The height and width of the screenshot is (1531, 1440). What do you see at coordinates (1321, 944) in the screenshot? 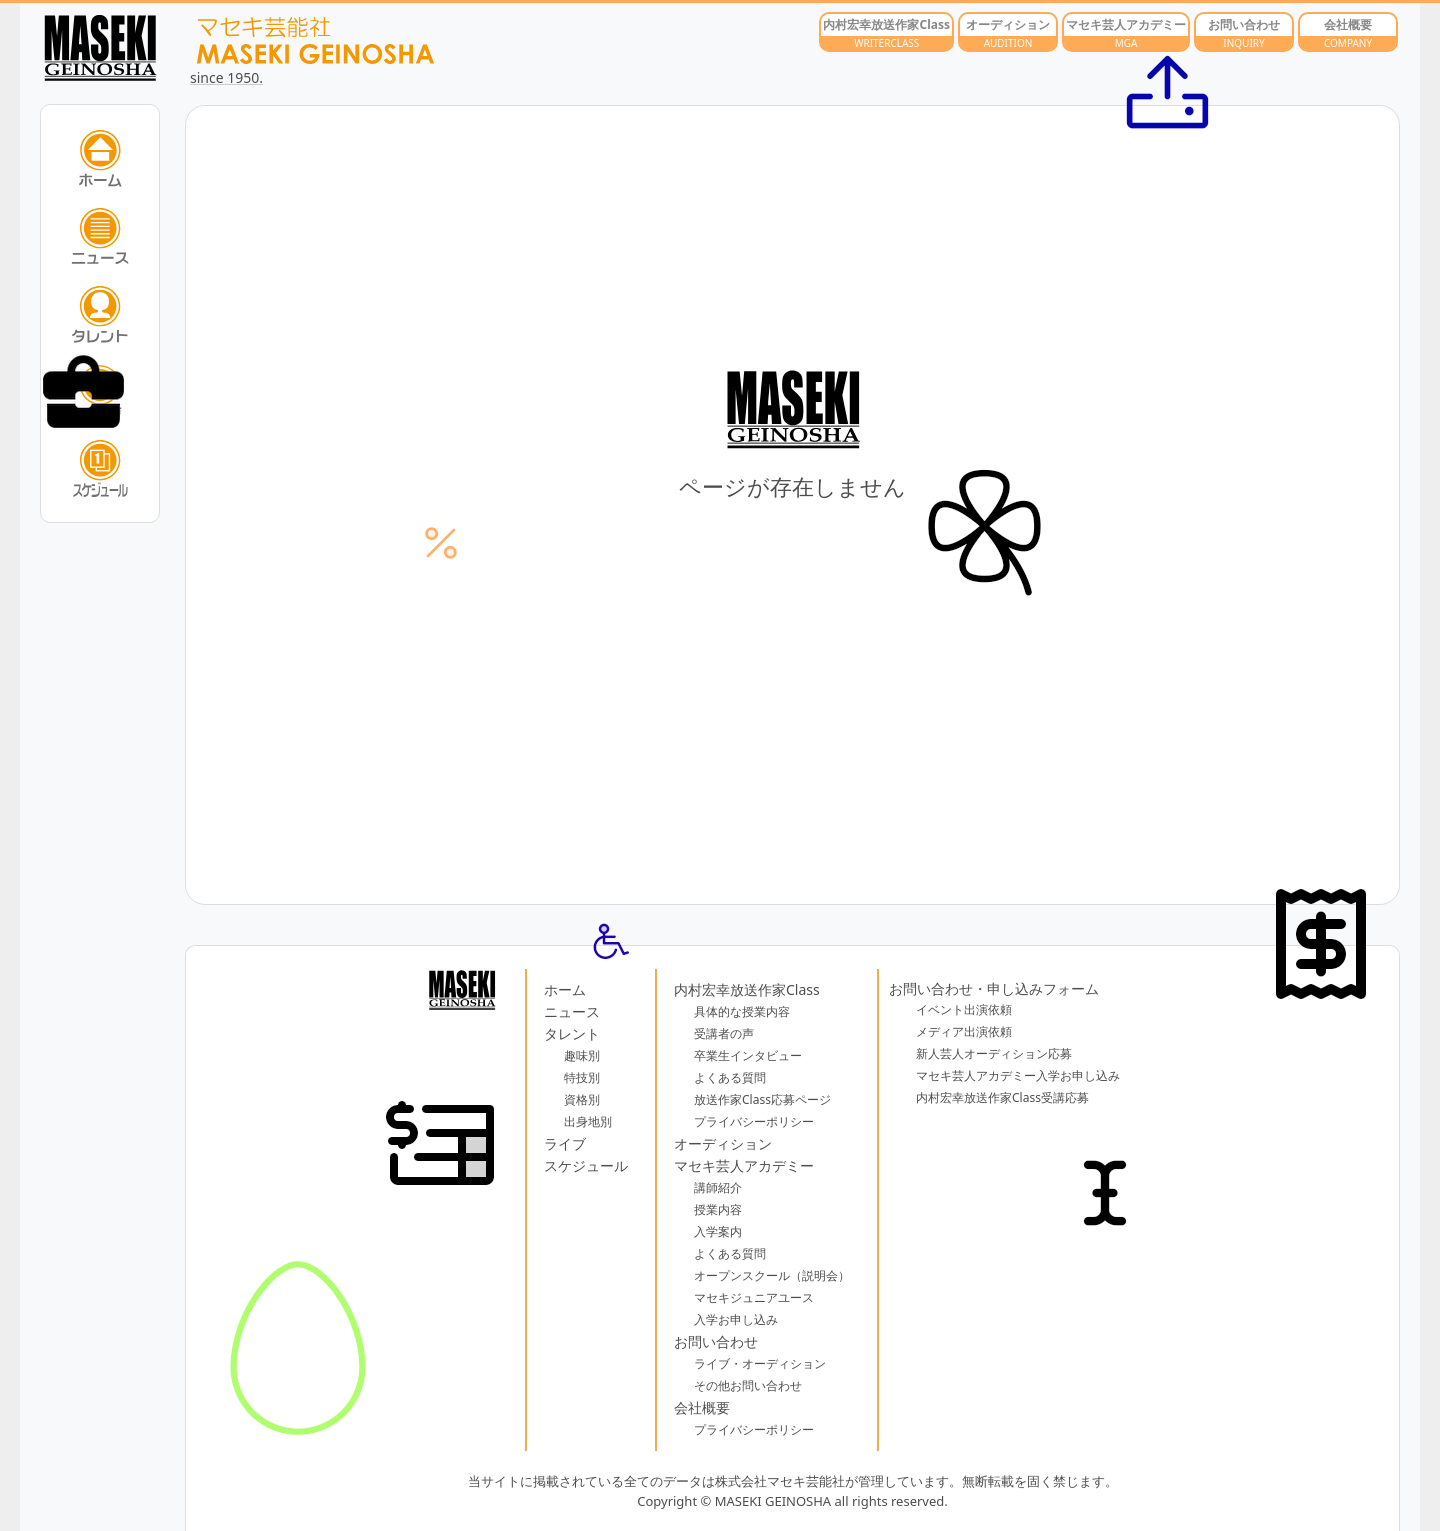
I see `view purchase receipt or transaction history` at bounding box center [1321, 944].